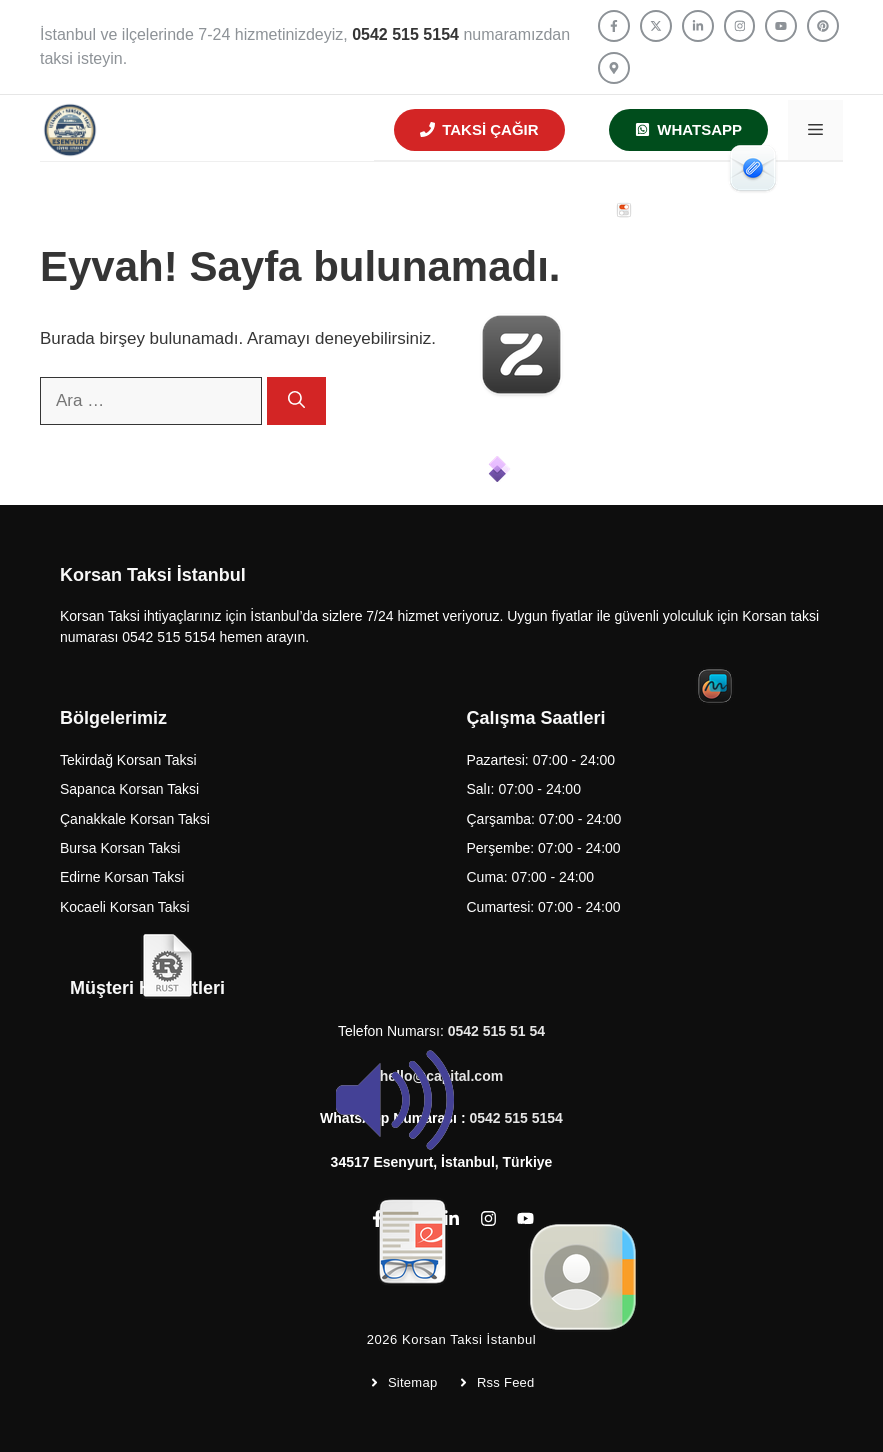 This screenshot has height=1452, width=883. I want to click on open desktop preferences or settings, so click(624, 210).